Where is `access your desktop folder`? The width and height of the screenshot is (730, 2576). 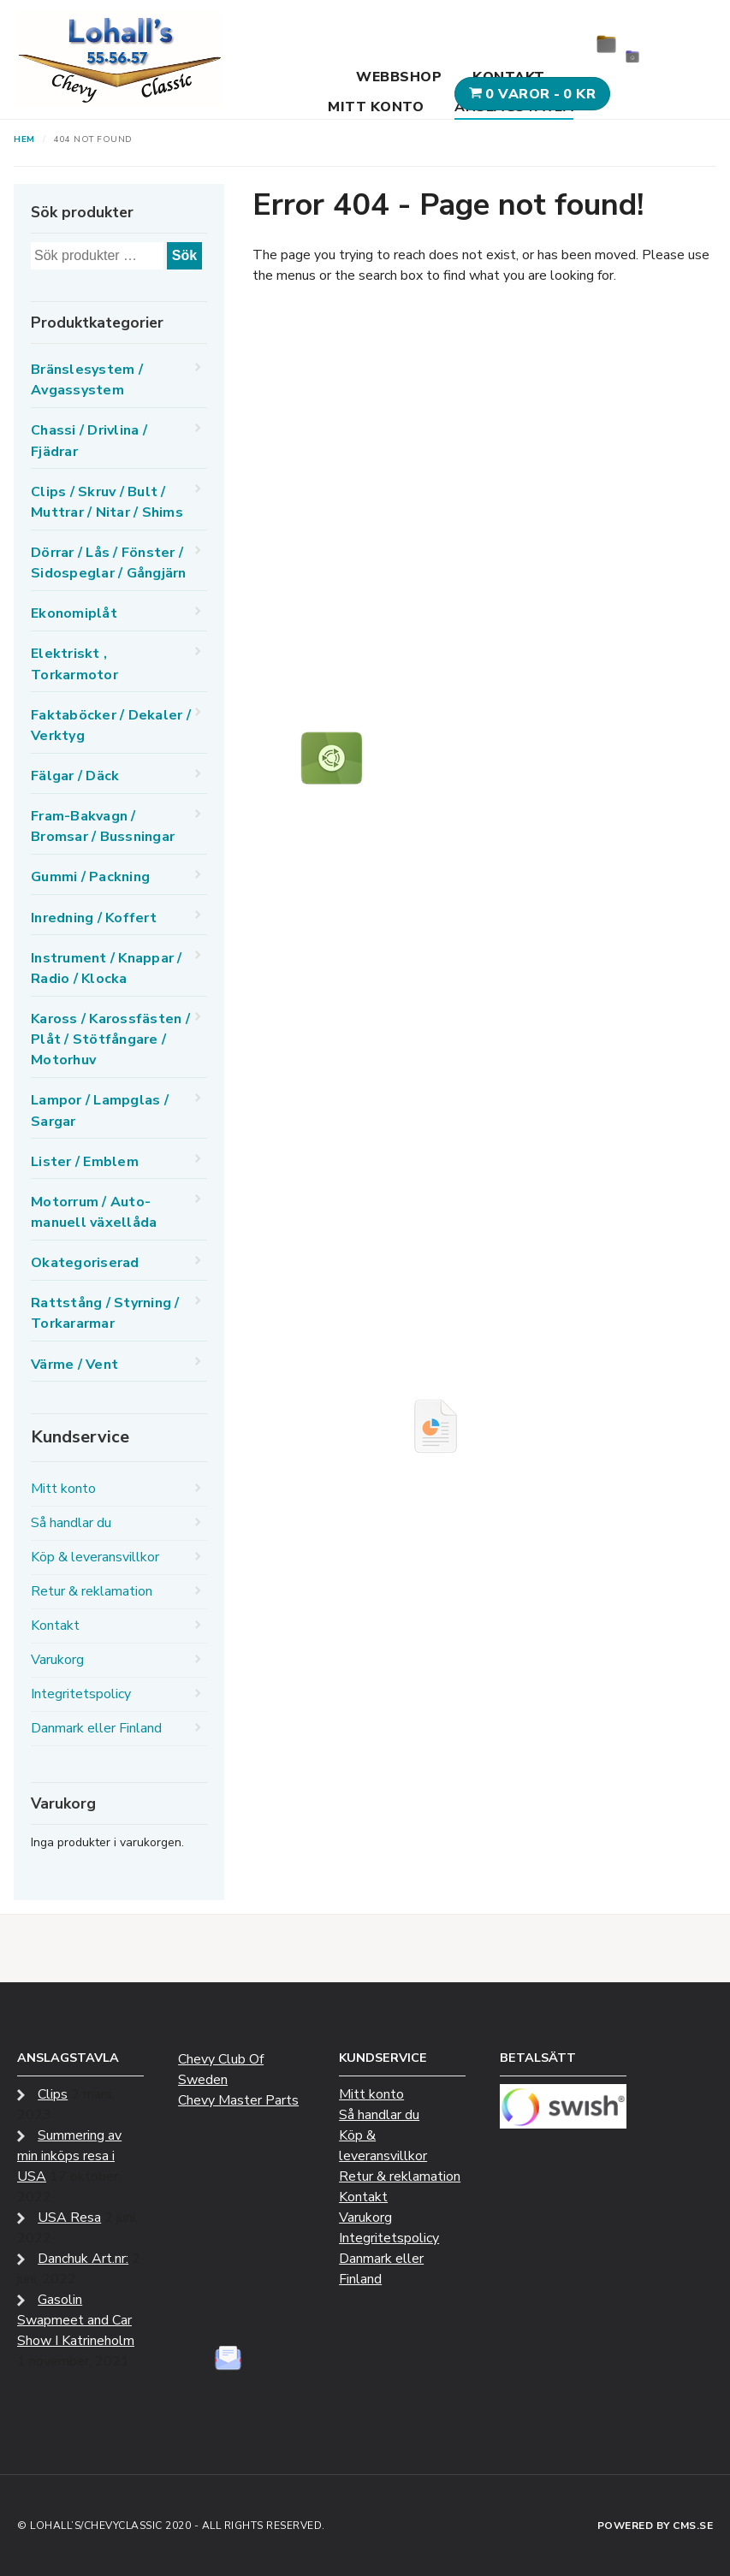 access your desktop folder is located at coordinates (331, 755).